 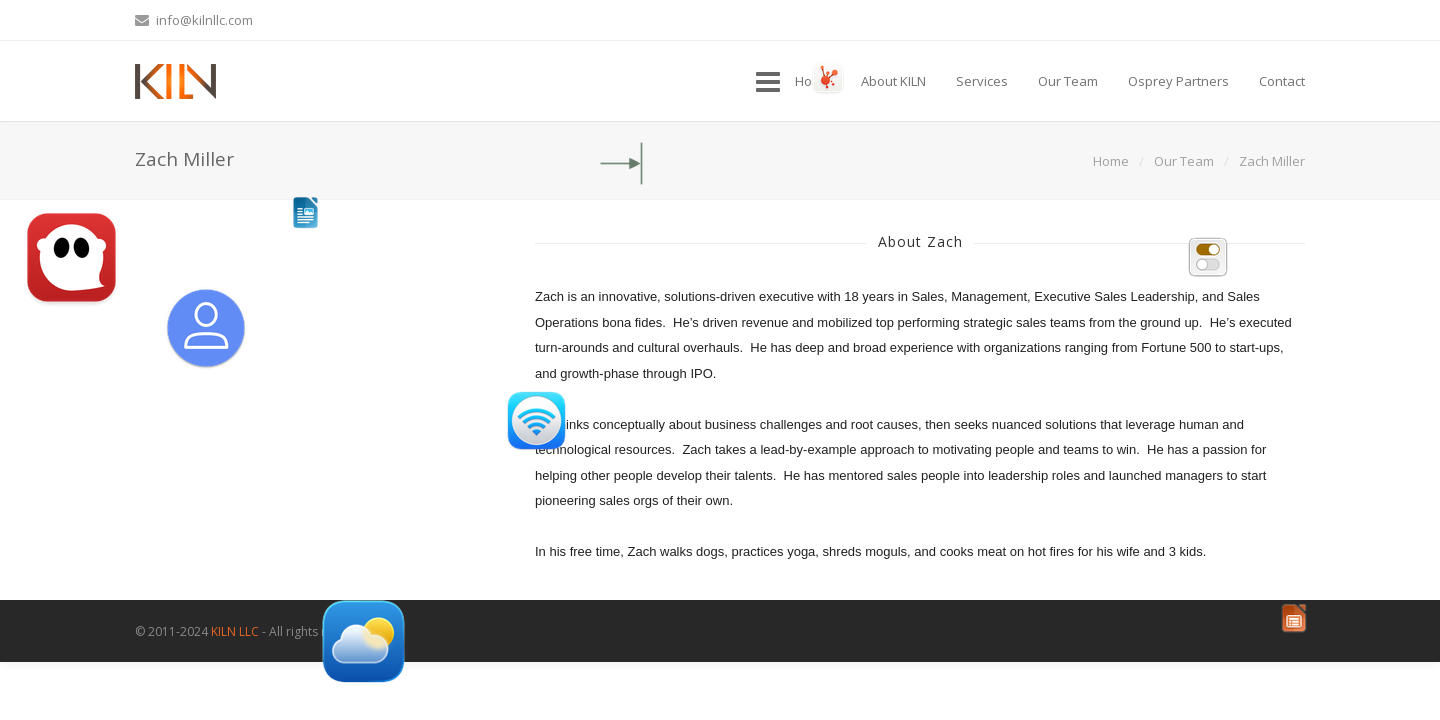 I want to click on open libreoffice writer application, so click(x=305, y=212).